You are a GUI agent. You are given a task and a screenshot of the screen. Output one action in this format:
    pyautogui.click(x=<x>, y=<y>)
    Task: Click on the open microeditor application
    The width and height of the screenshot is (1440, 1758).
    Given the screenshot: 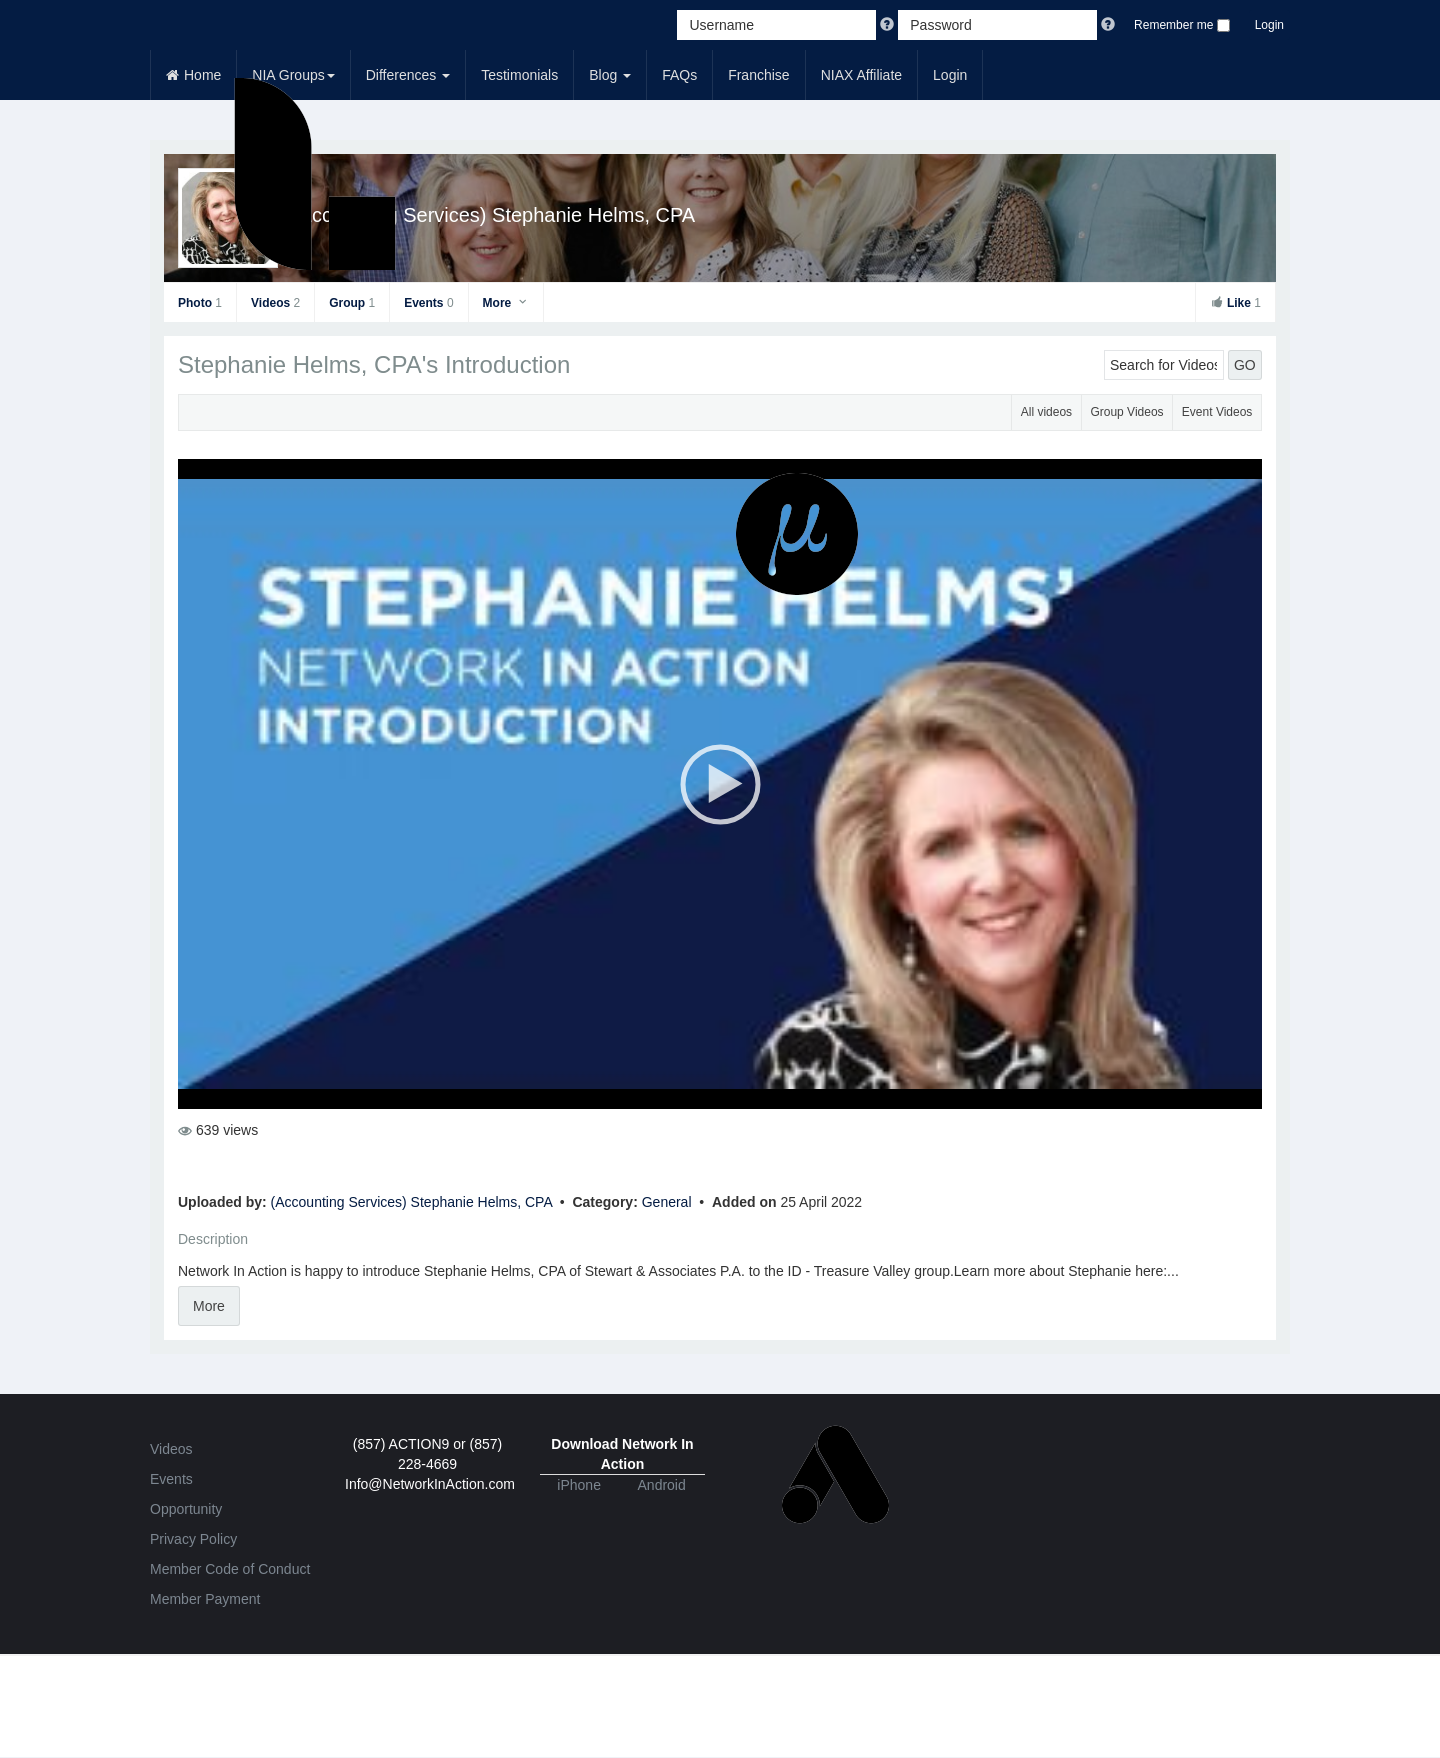 What is the action you would take?
    pyautogui.click(x=797, y=534)
    